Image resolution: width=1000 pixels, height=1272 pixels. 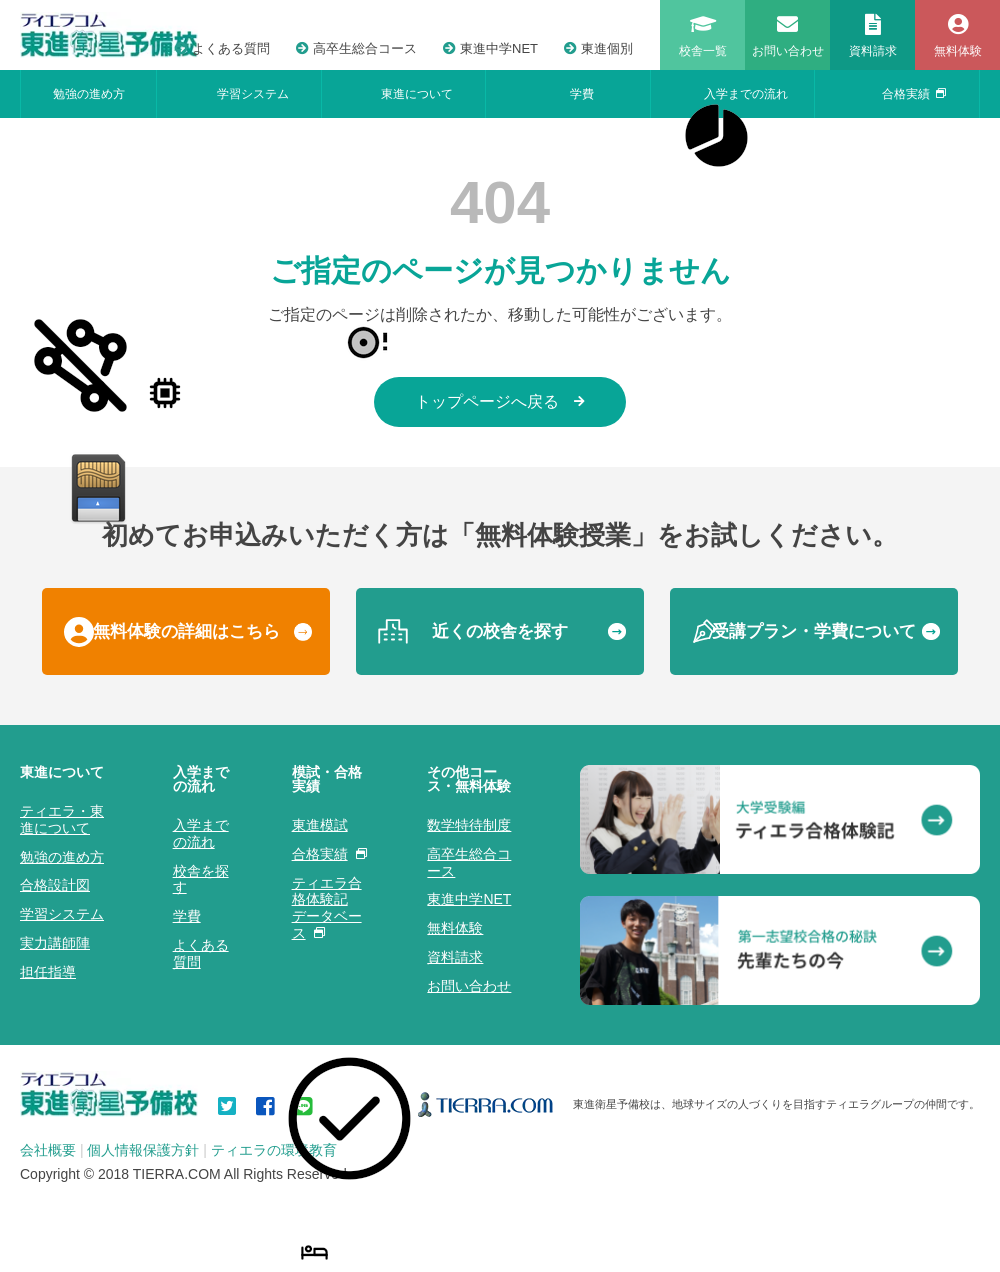 What do you see at coordinates (367, 342) in the screenshot?
I see `indicates storage disc is full` at bounding box center [367, 342].